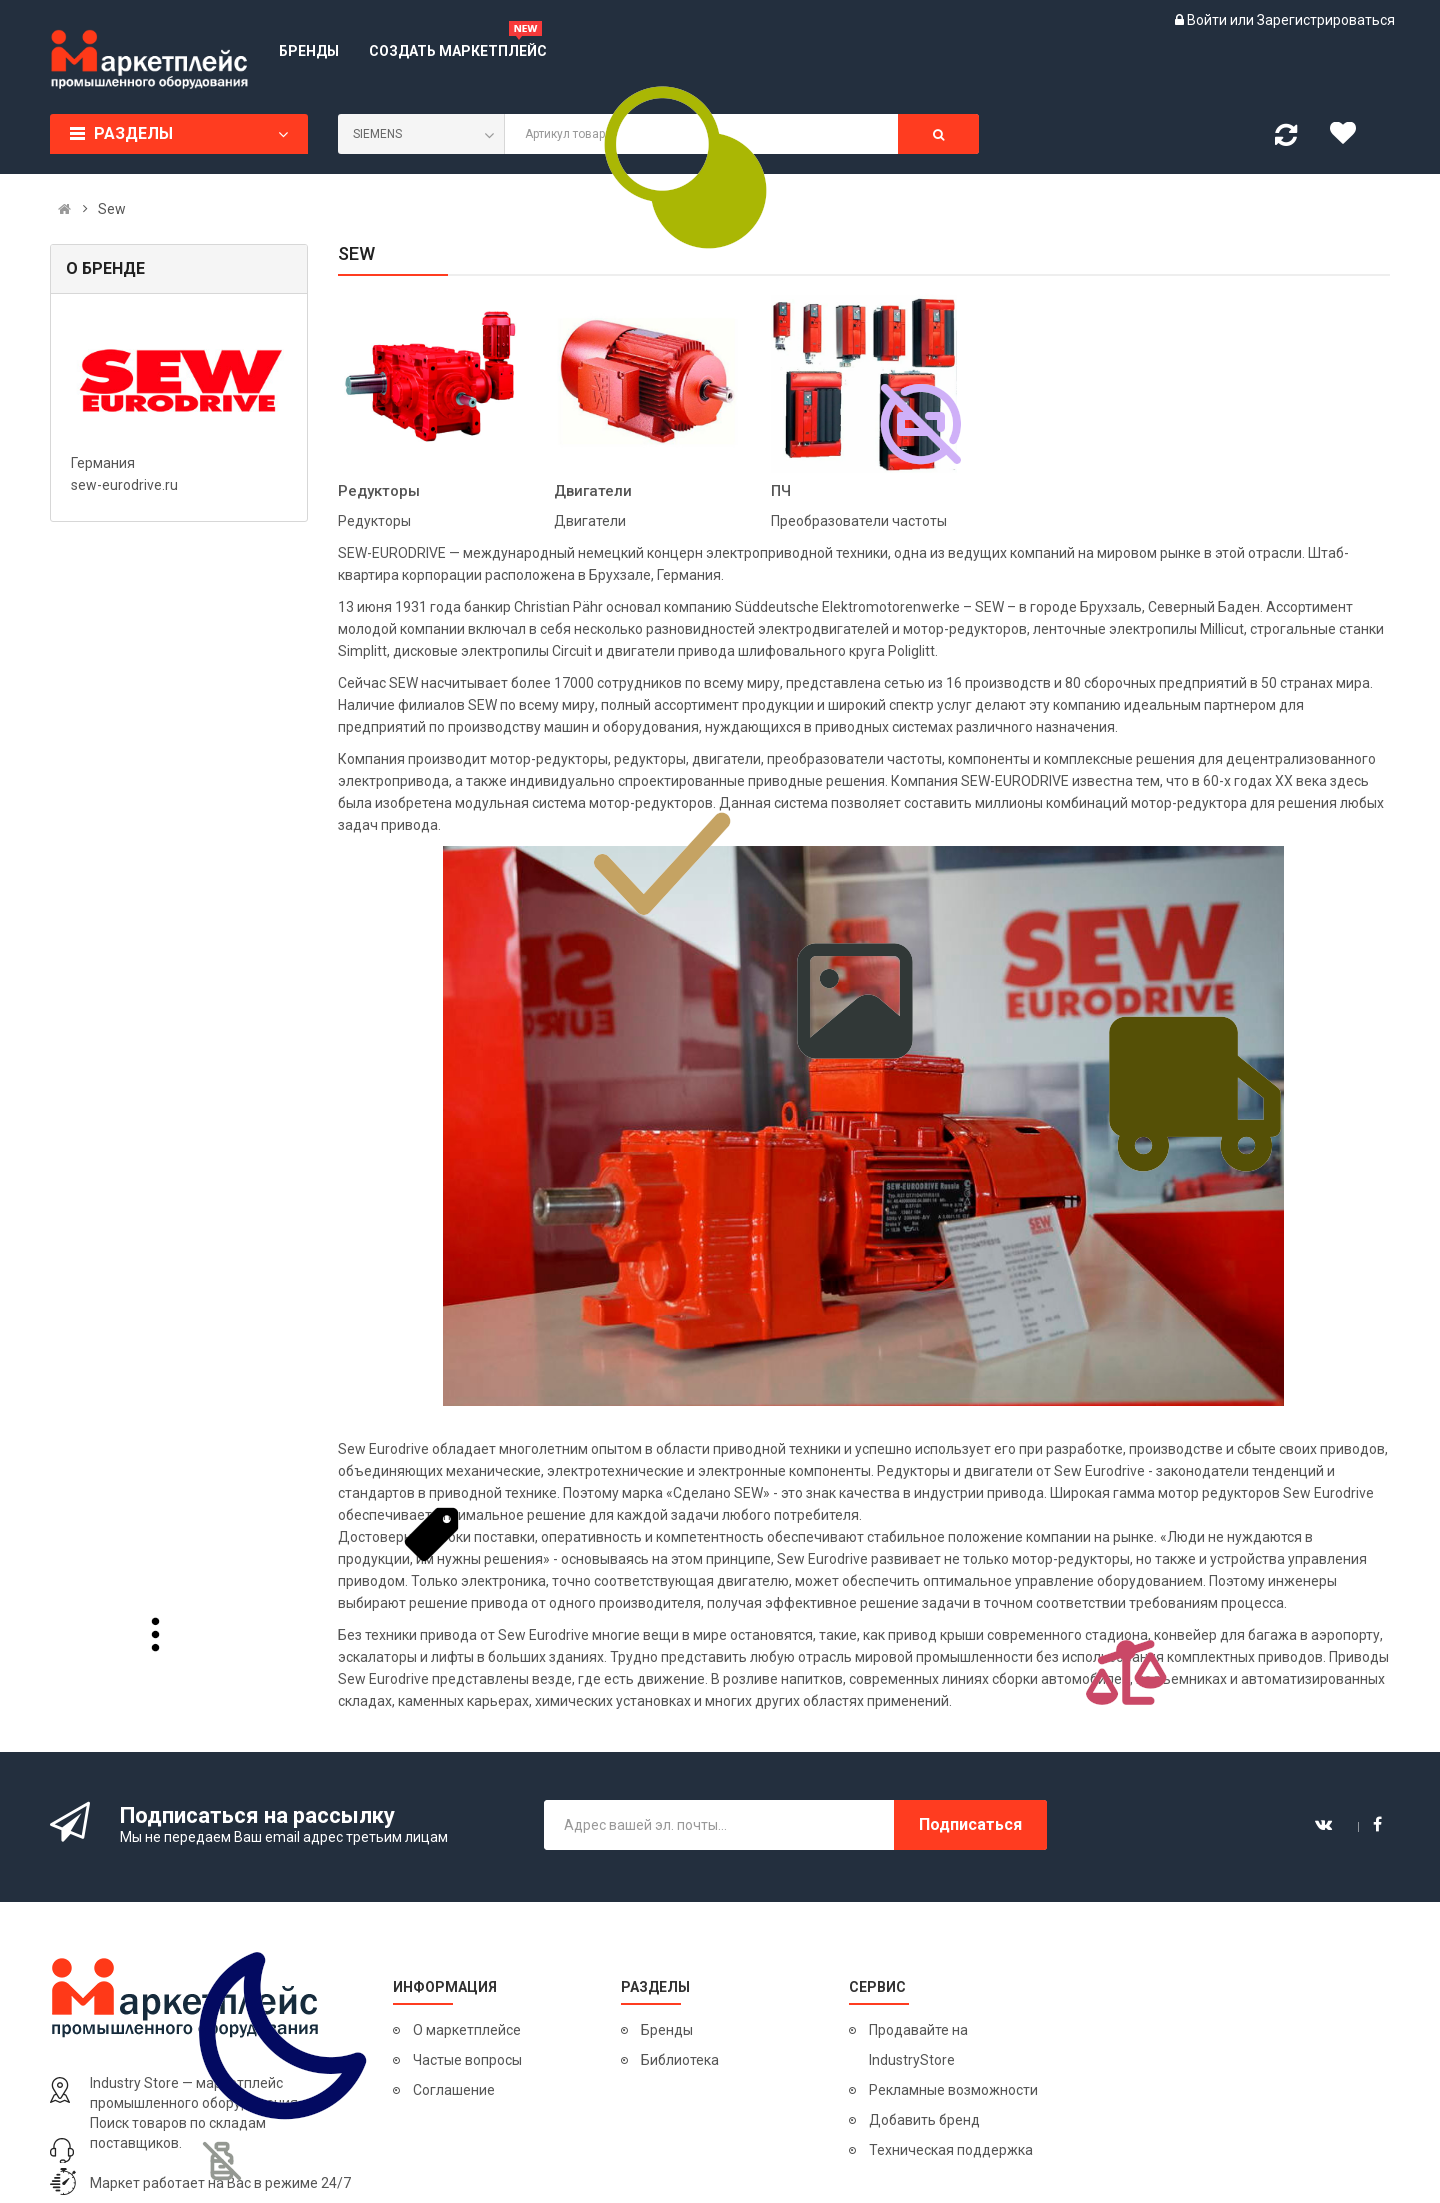 This screenshot has width=1440, height=2203. I want to click on indicates an unbalanced comparison or unequal weight, so click(1126, 1672).